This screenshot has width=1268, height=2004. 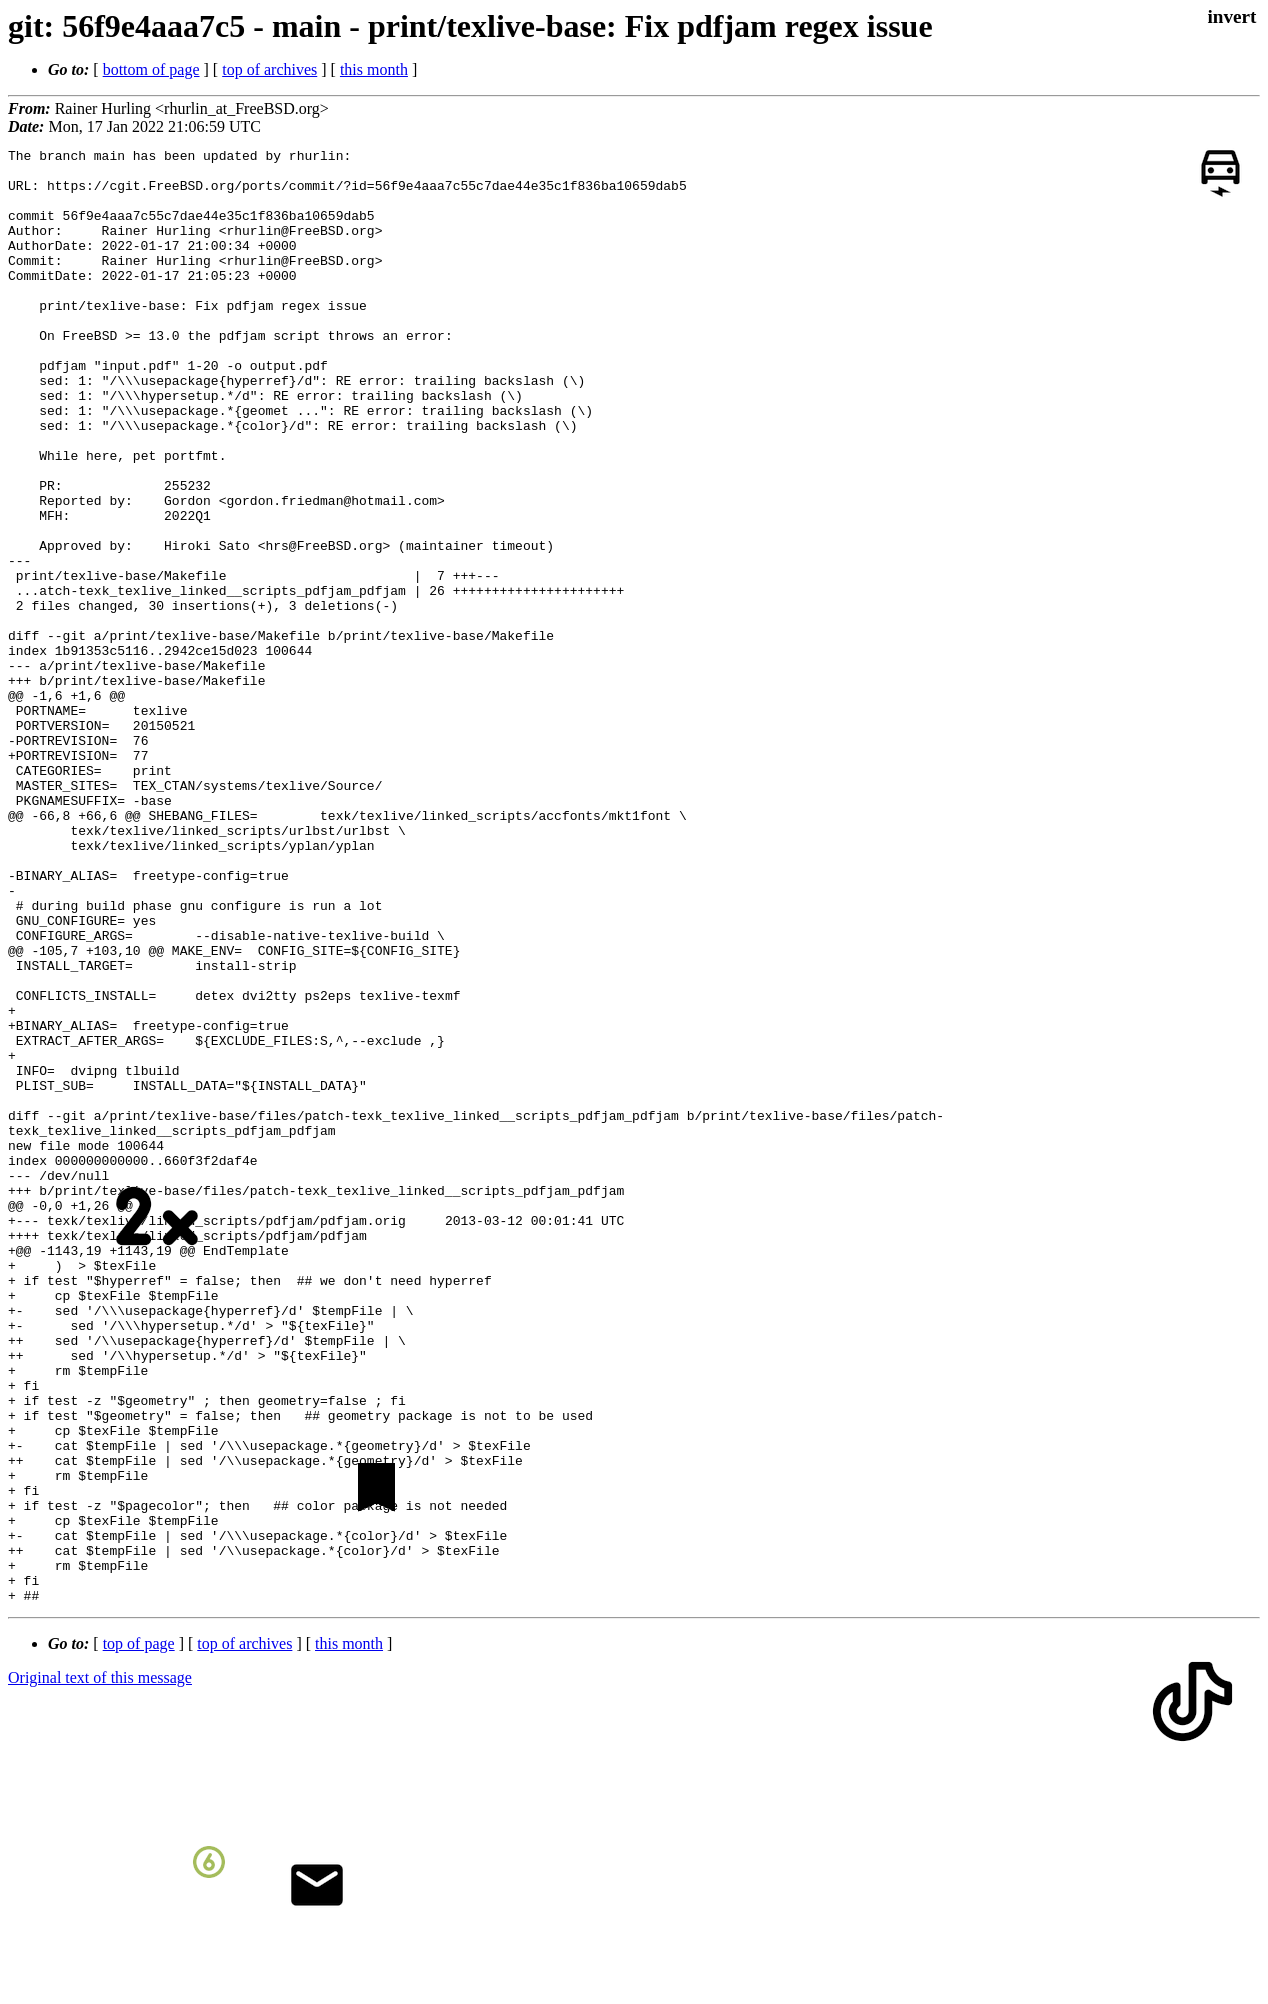 I want to click on open TikTok app, so click(x=1192, y=1701).